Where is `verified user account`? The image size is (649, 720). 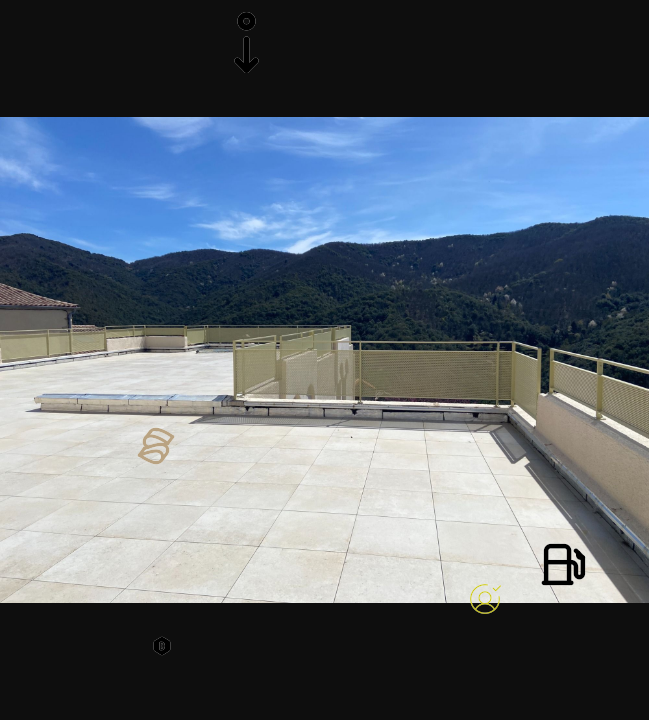
verified user account is located at coordinates (485, 599).